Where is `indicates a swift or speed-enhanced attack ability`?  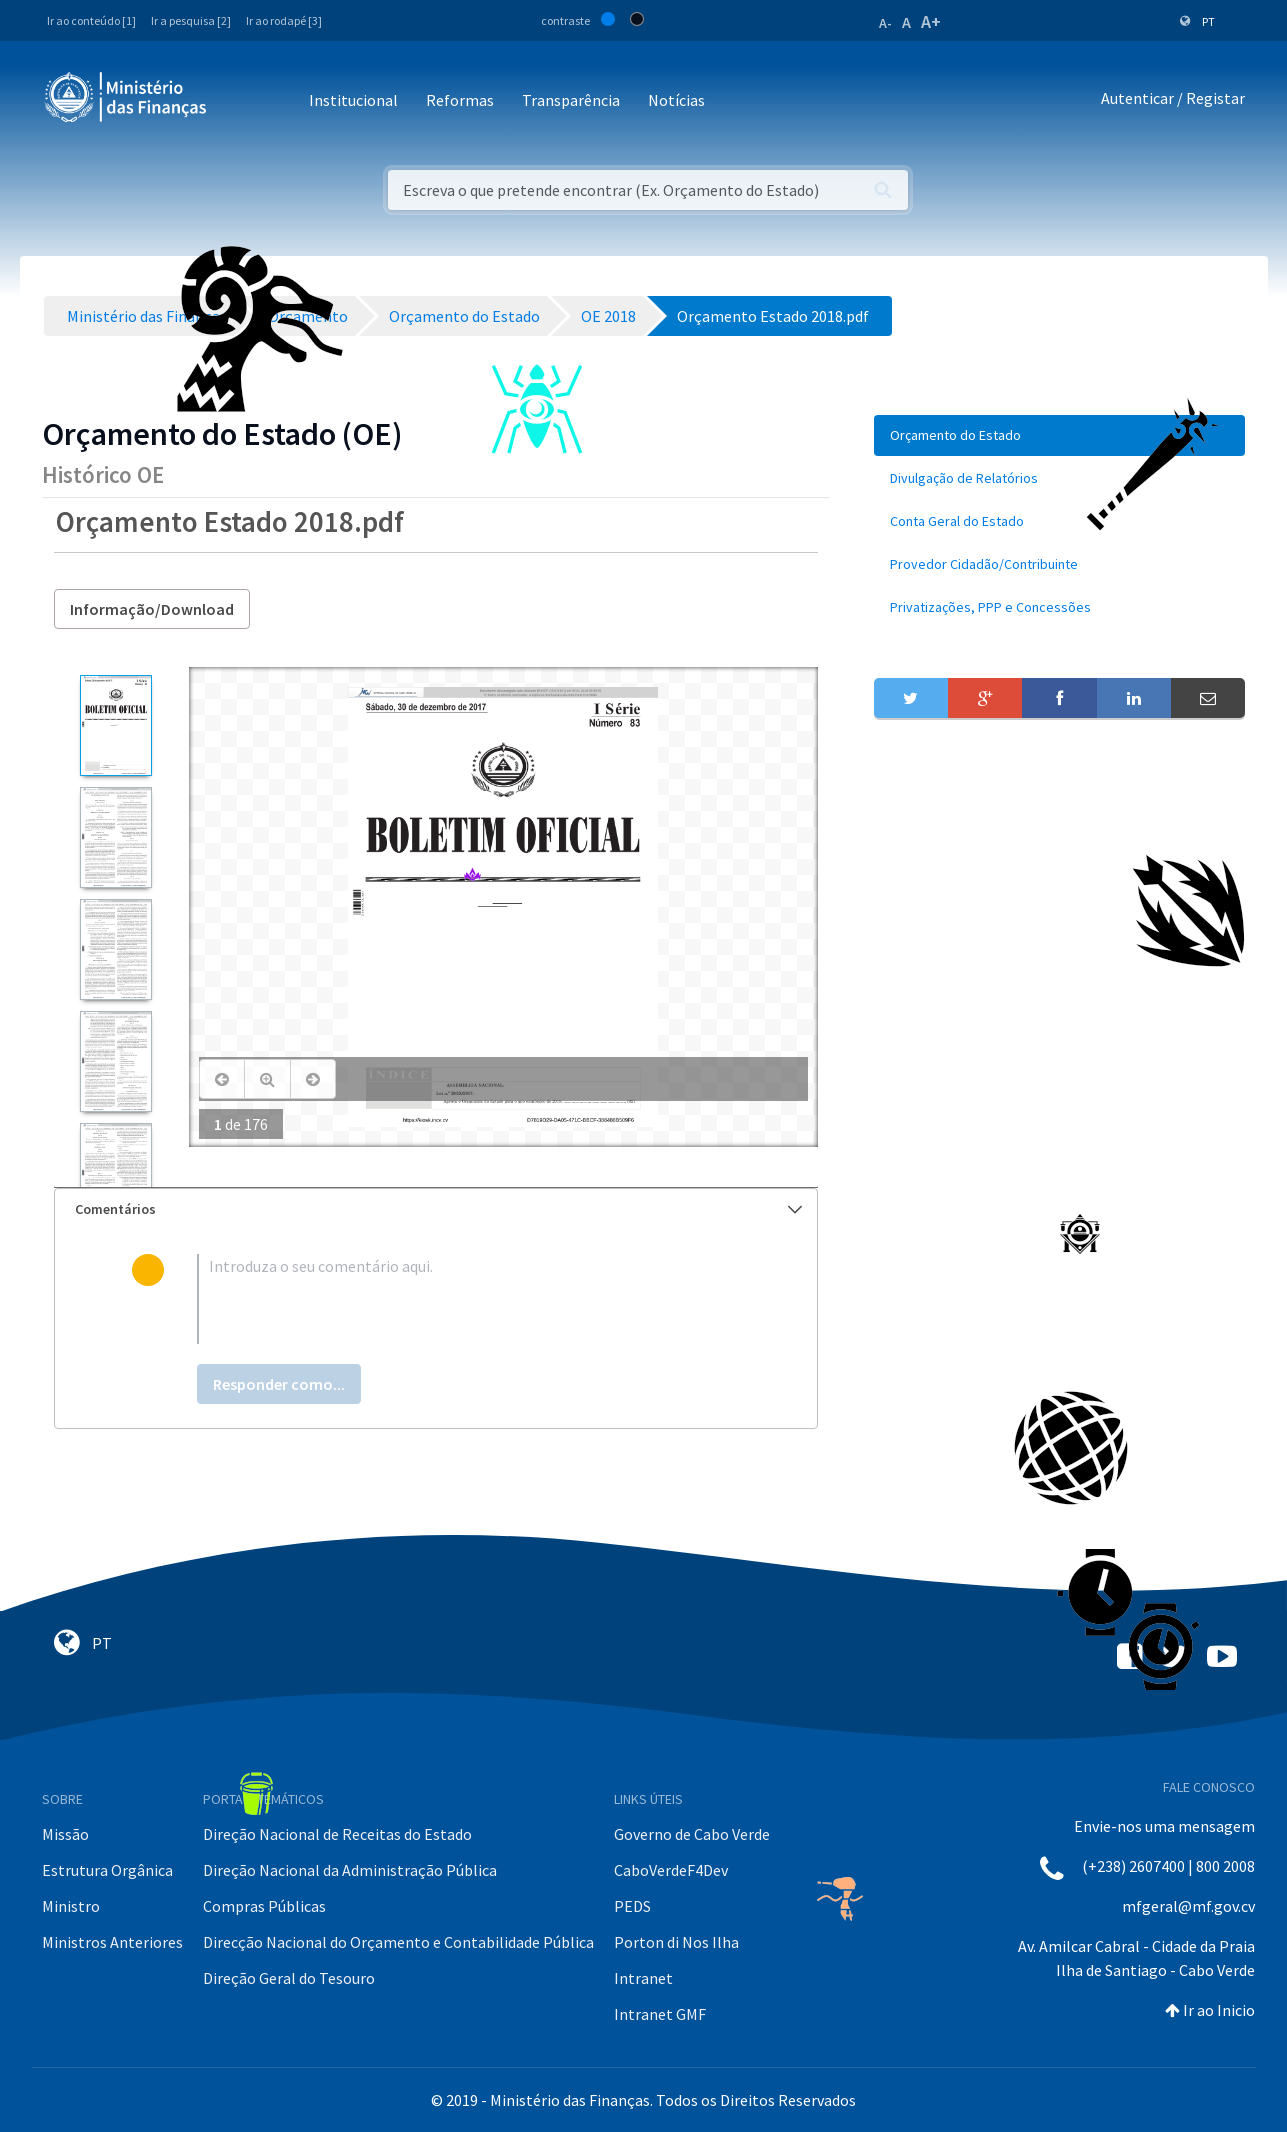
indicates a swift or speed-enhanced attack ability is located at coordinates (1189, 911).